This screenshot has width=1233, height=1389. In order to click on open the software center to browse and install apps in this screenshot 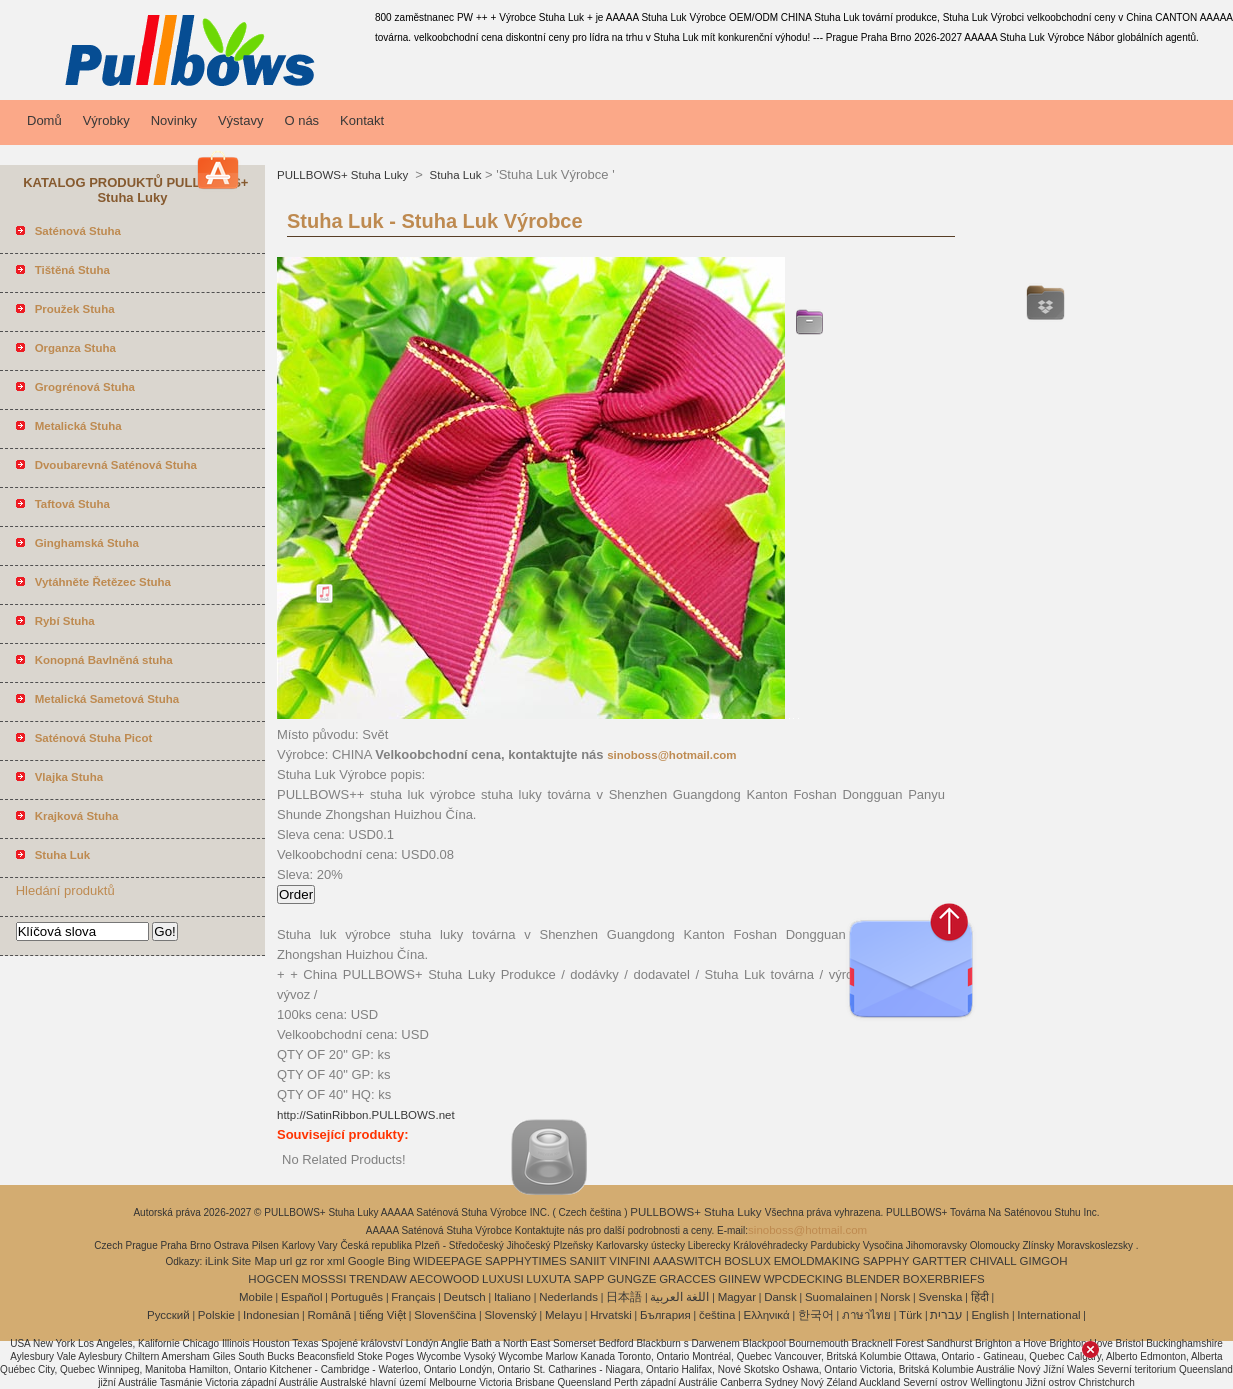, I will do `click(218, 173)`.